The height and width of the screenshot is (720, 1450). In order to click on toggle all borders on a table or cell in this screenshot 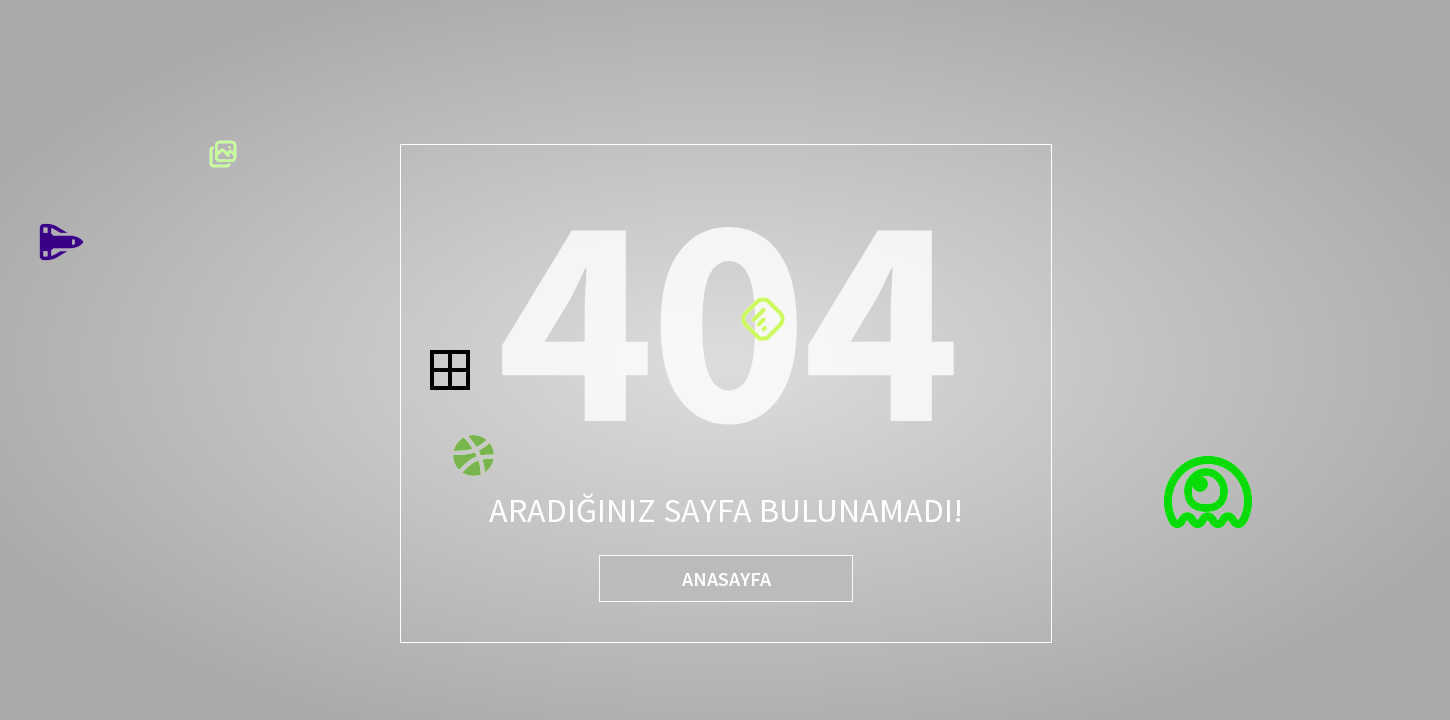, I will do `click(450, 370)`.